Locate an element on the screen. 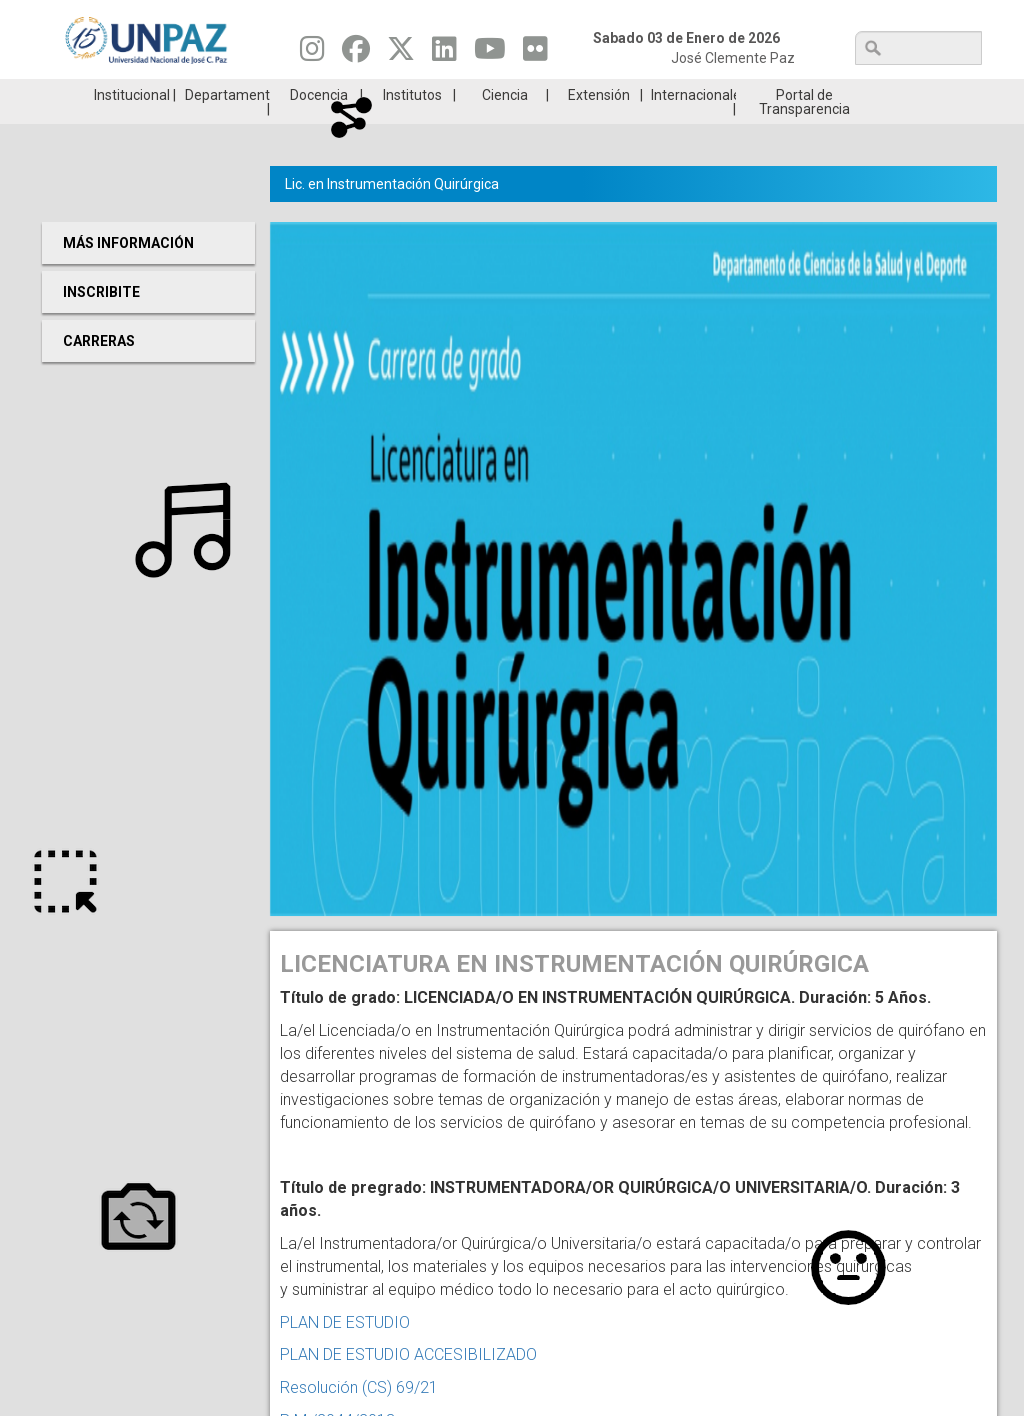 This screenshot has height=1416, width=1024. share content to other apps or users is located at coordinates (351, 117).